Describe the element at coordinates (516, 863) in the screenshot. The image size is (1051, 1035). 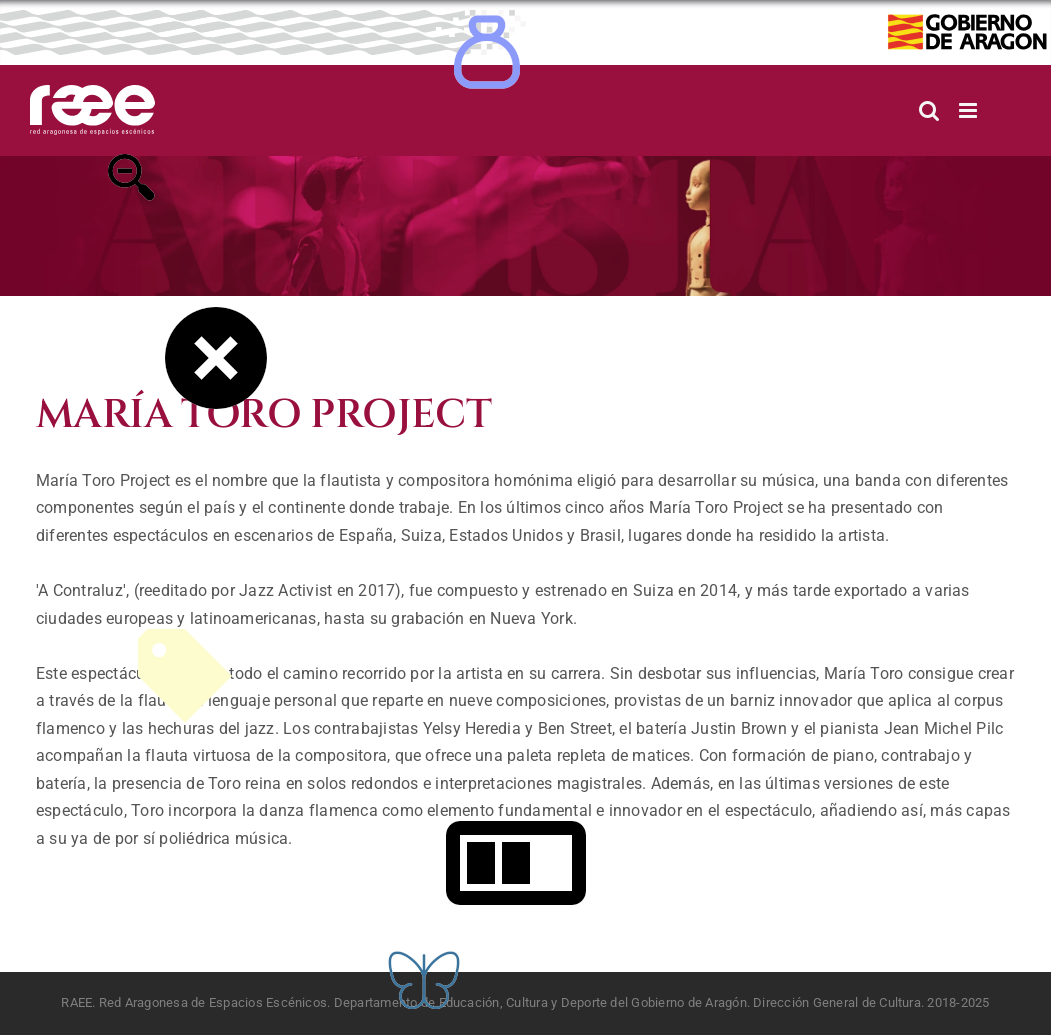
I see `indicates battery at 50% charge` at that location.